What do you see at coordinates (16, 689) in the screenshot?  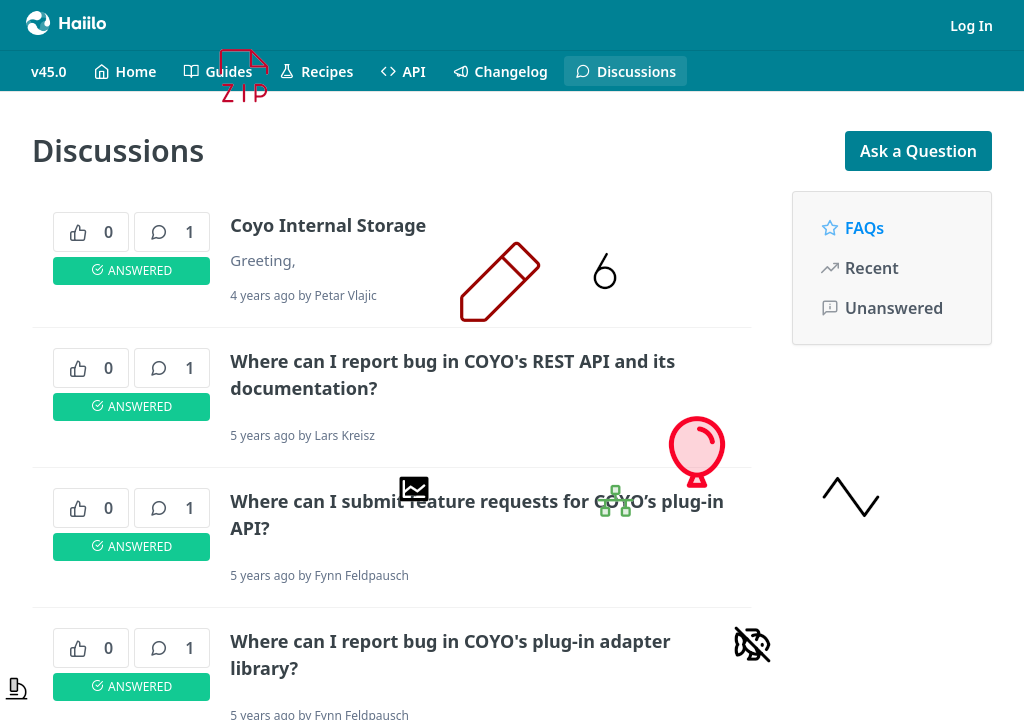 I see `access research or scientific tools` at bounding box center [16, 689].